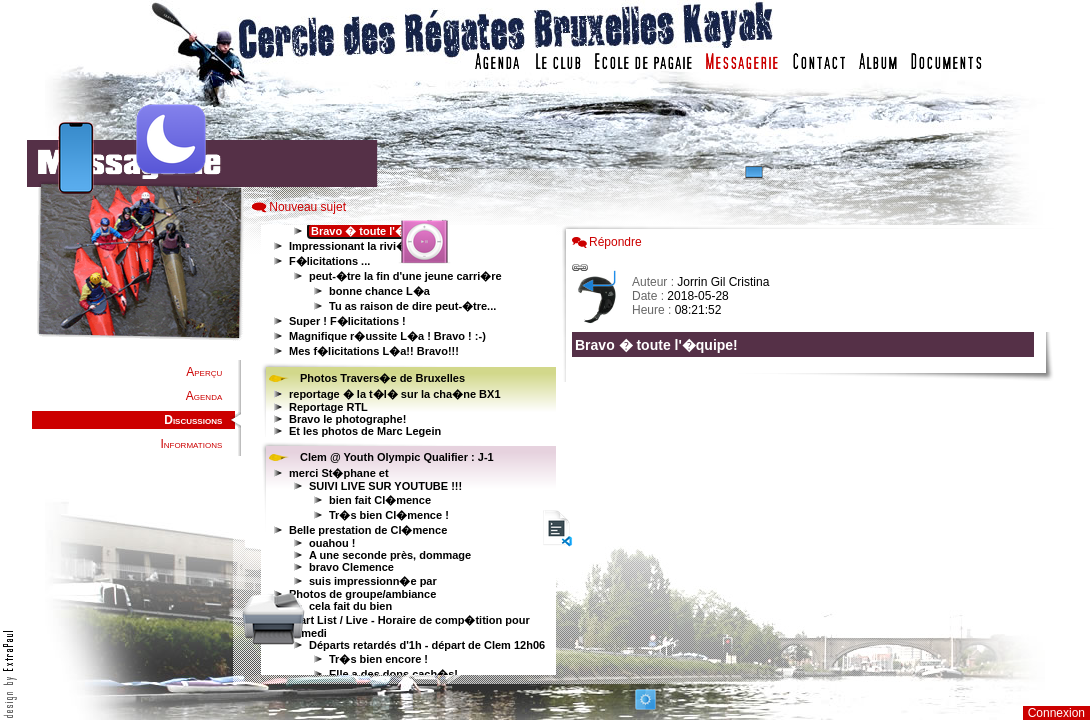 The width and height of the screenshot is (1090, 720). I want to click on enable focus mode to silence notifications, so click(171, 139).